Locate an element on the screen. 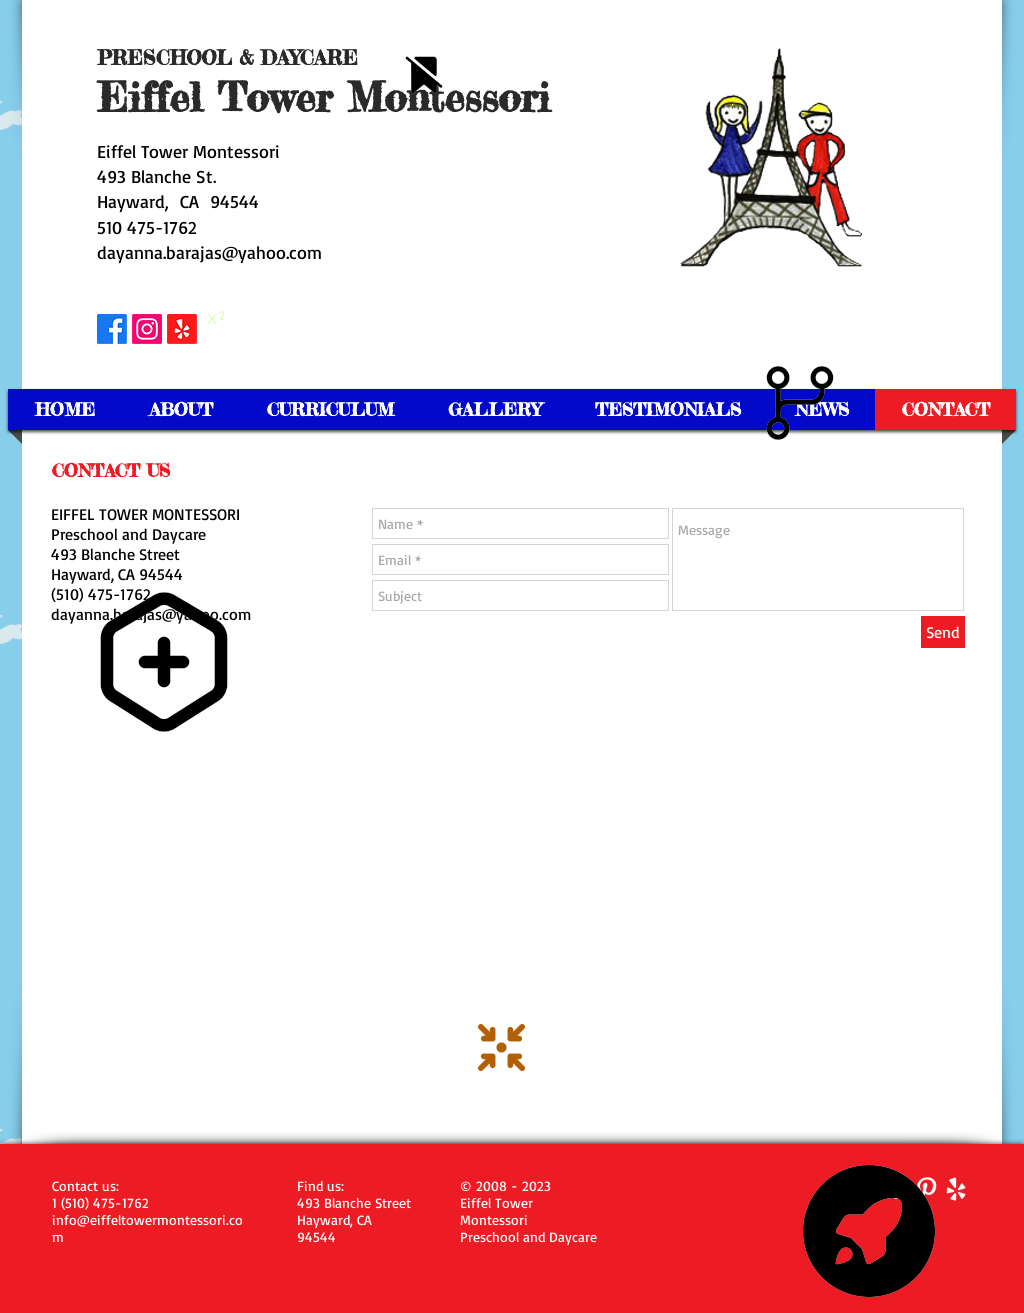  boost or promote a post in your feed is located at coordinates (869, 1231).